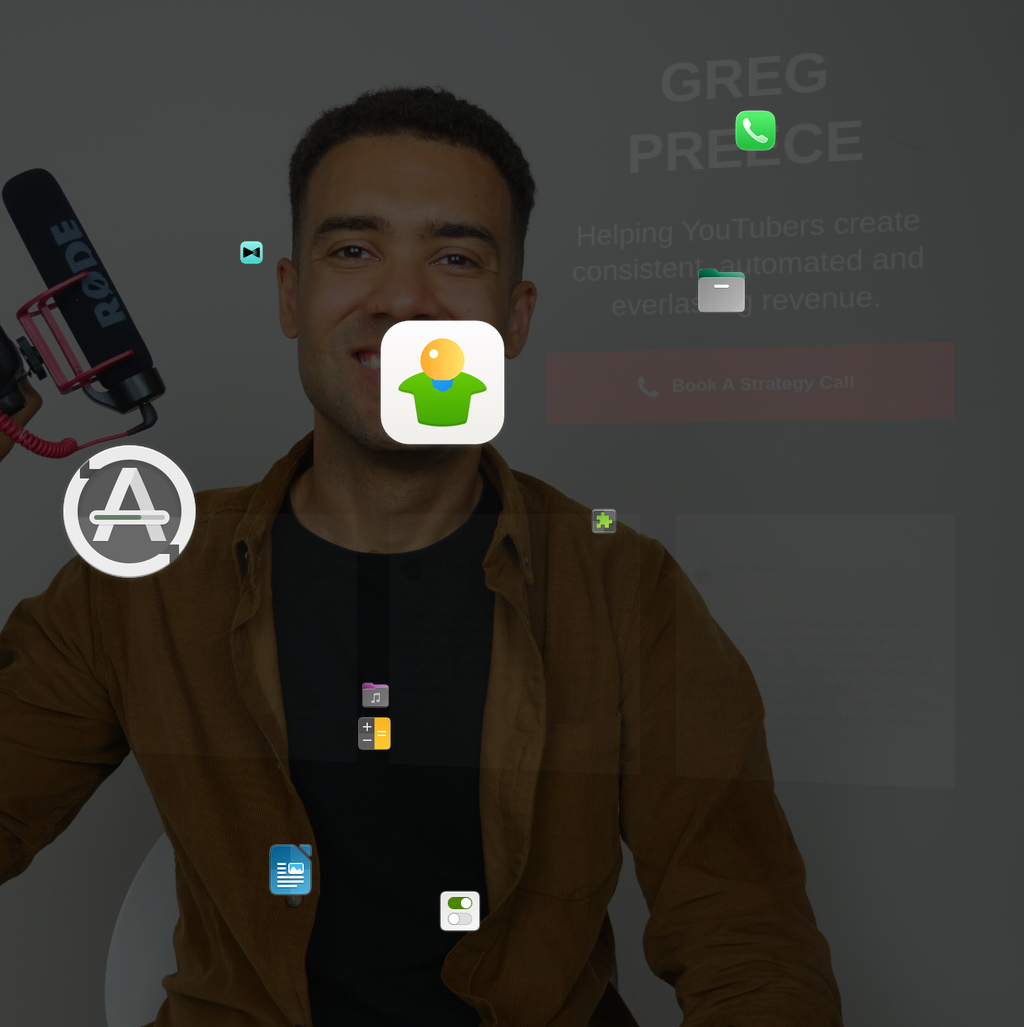  Describe the element at coordinates (251, 252) in the screenshot. I see `open gitbutler version control app` at that location.